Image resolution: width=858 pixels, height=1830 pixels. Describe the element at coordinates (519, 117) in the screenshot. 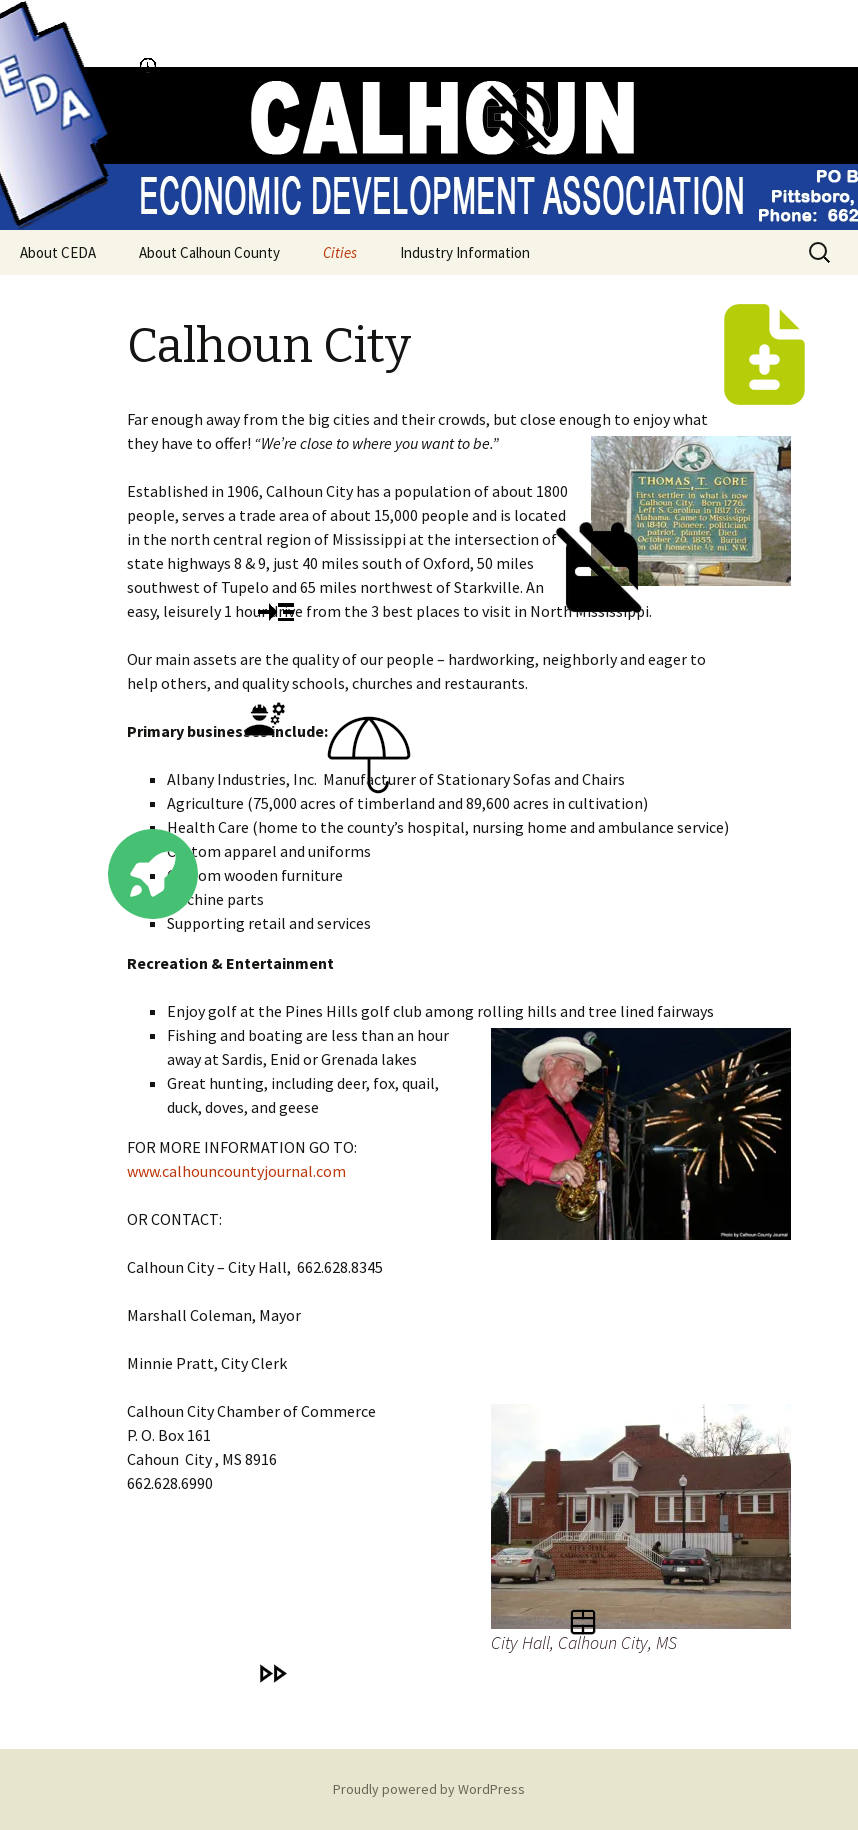

I see `mute audio or sound` at that location.